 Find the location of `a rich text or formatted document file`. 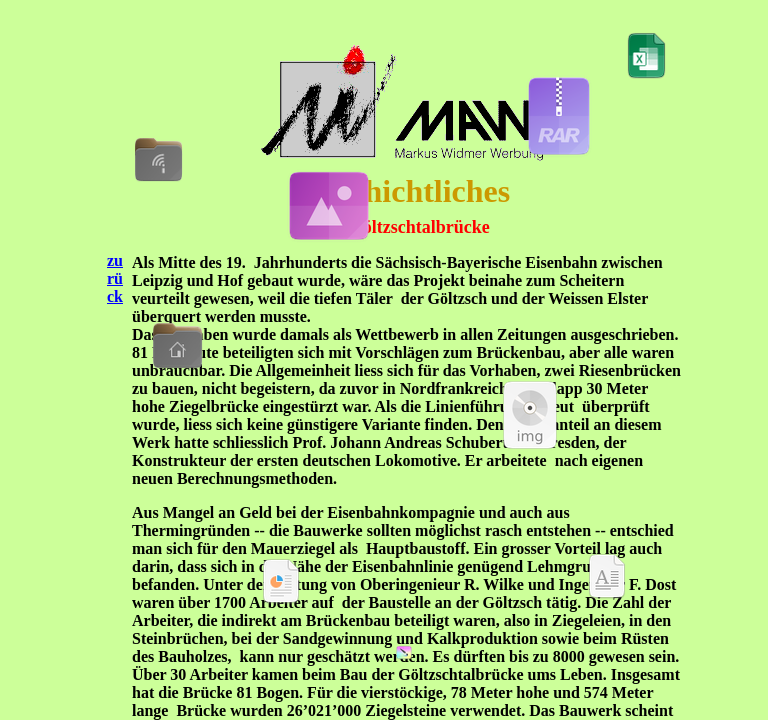

a rich text or formatted document file is located at coordinates (607, 576).